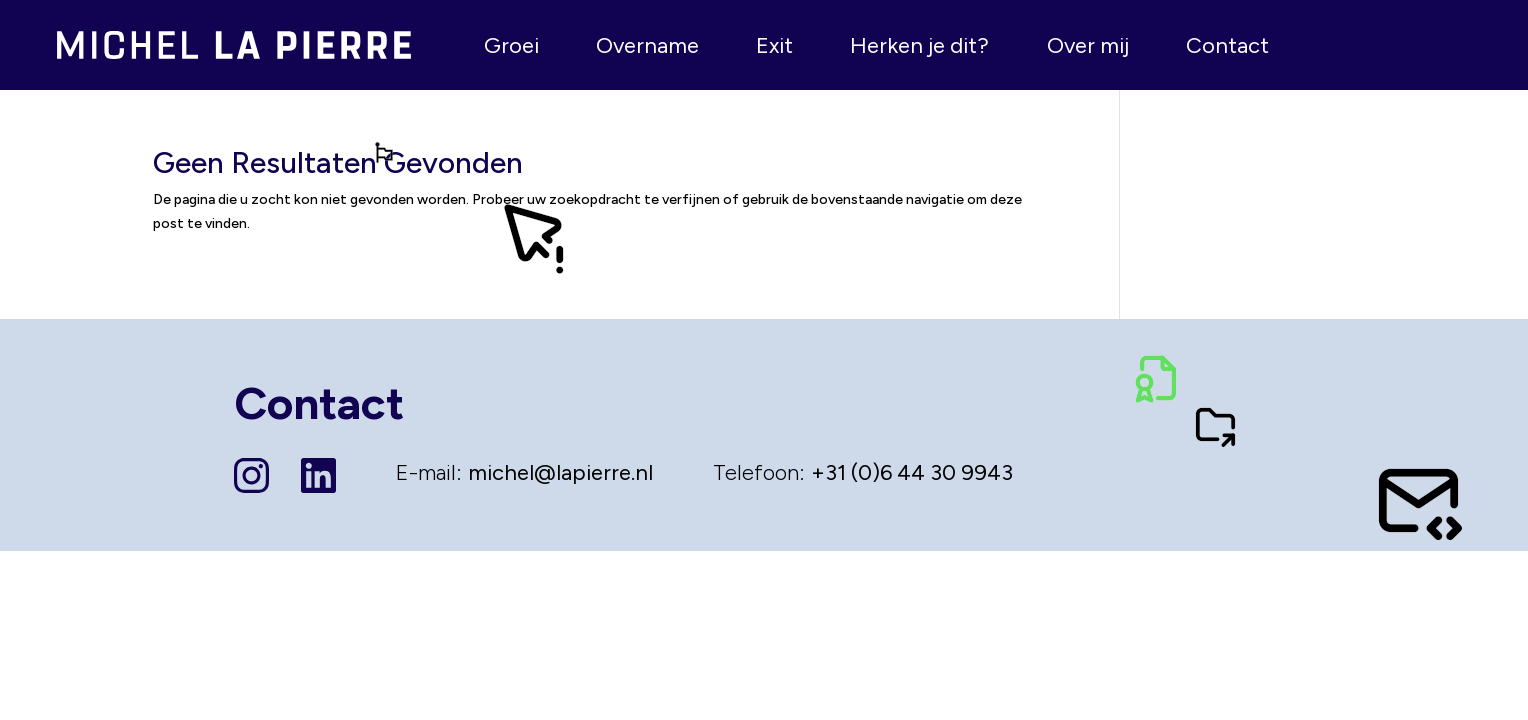 The height and width of the screenshot is (720, 1528). What do you see at coordinates (1158, 378) in the screenshot?
I see `view certified or verified document` at bounding box center [1158, 378].